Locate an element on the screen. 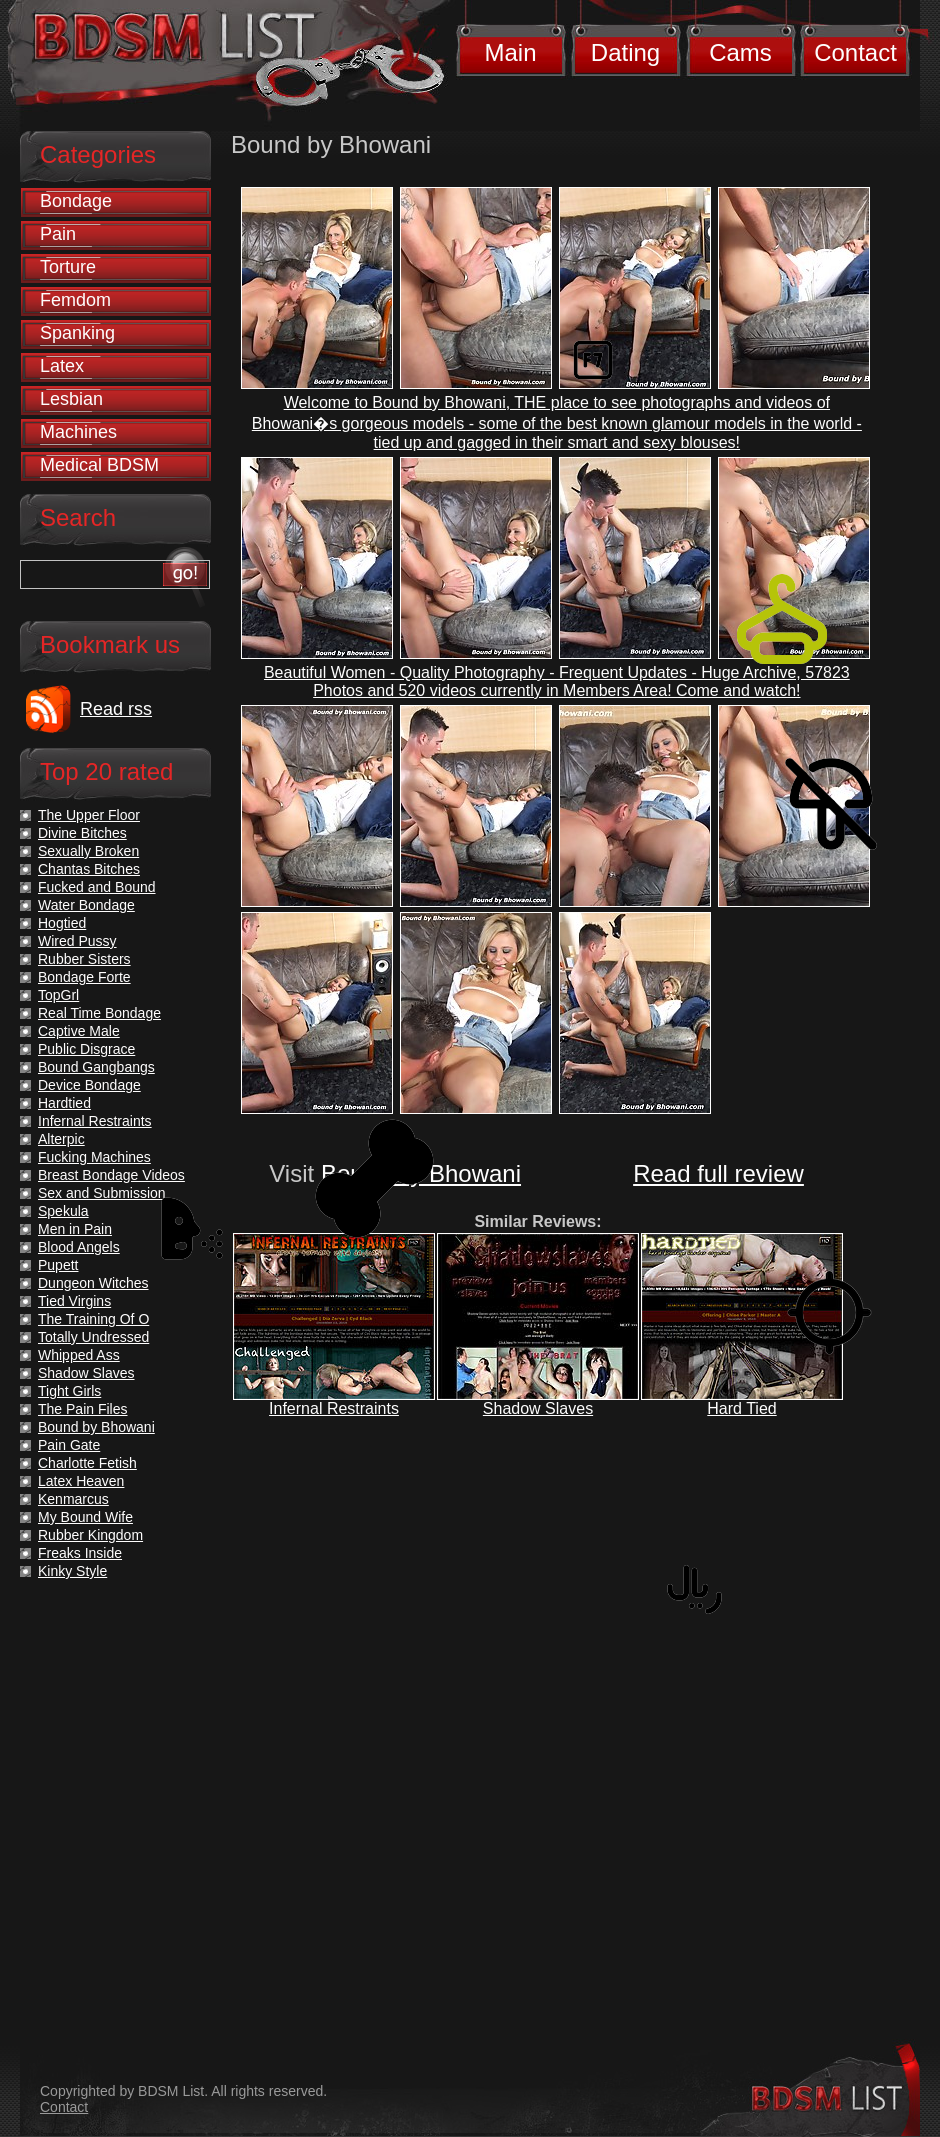 The height and width of the screenshot is (2137, 940). indicates price or amount in Iranian rial currency is located at coordinates (694, 1589).